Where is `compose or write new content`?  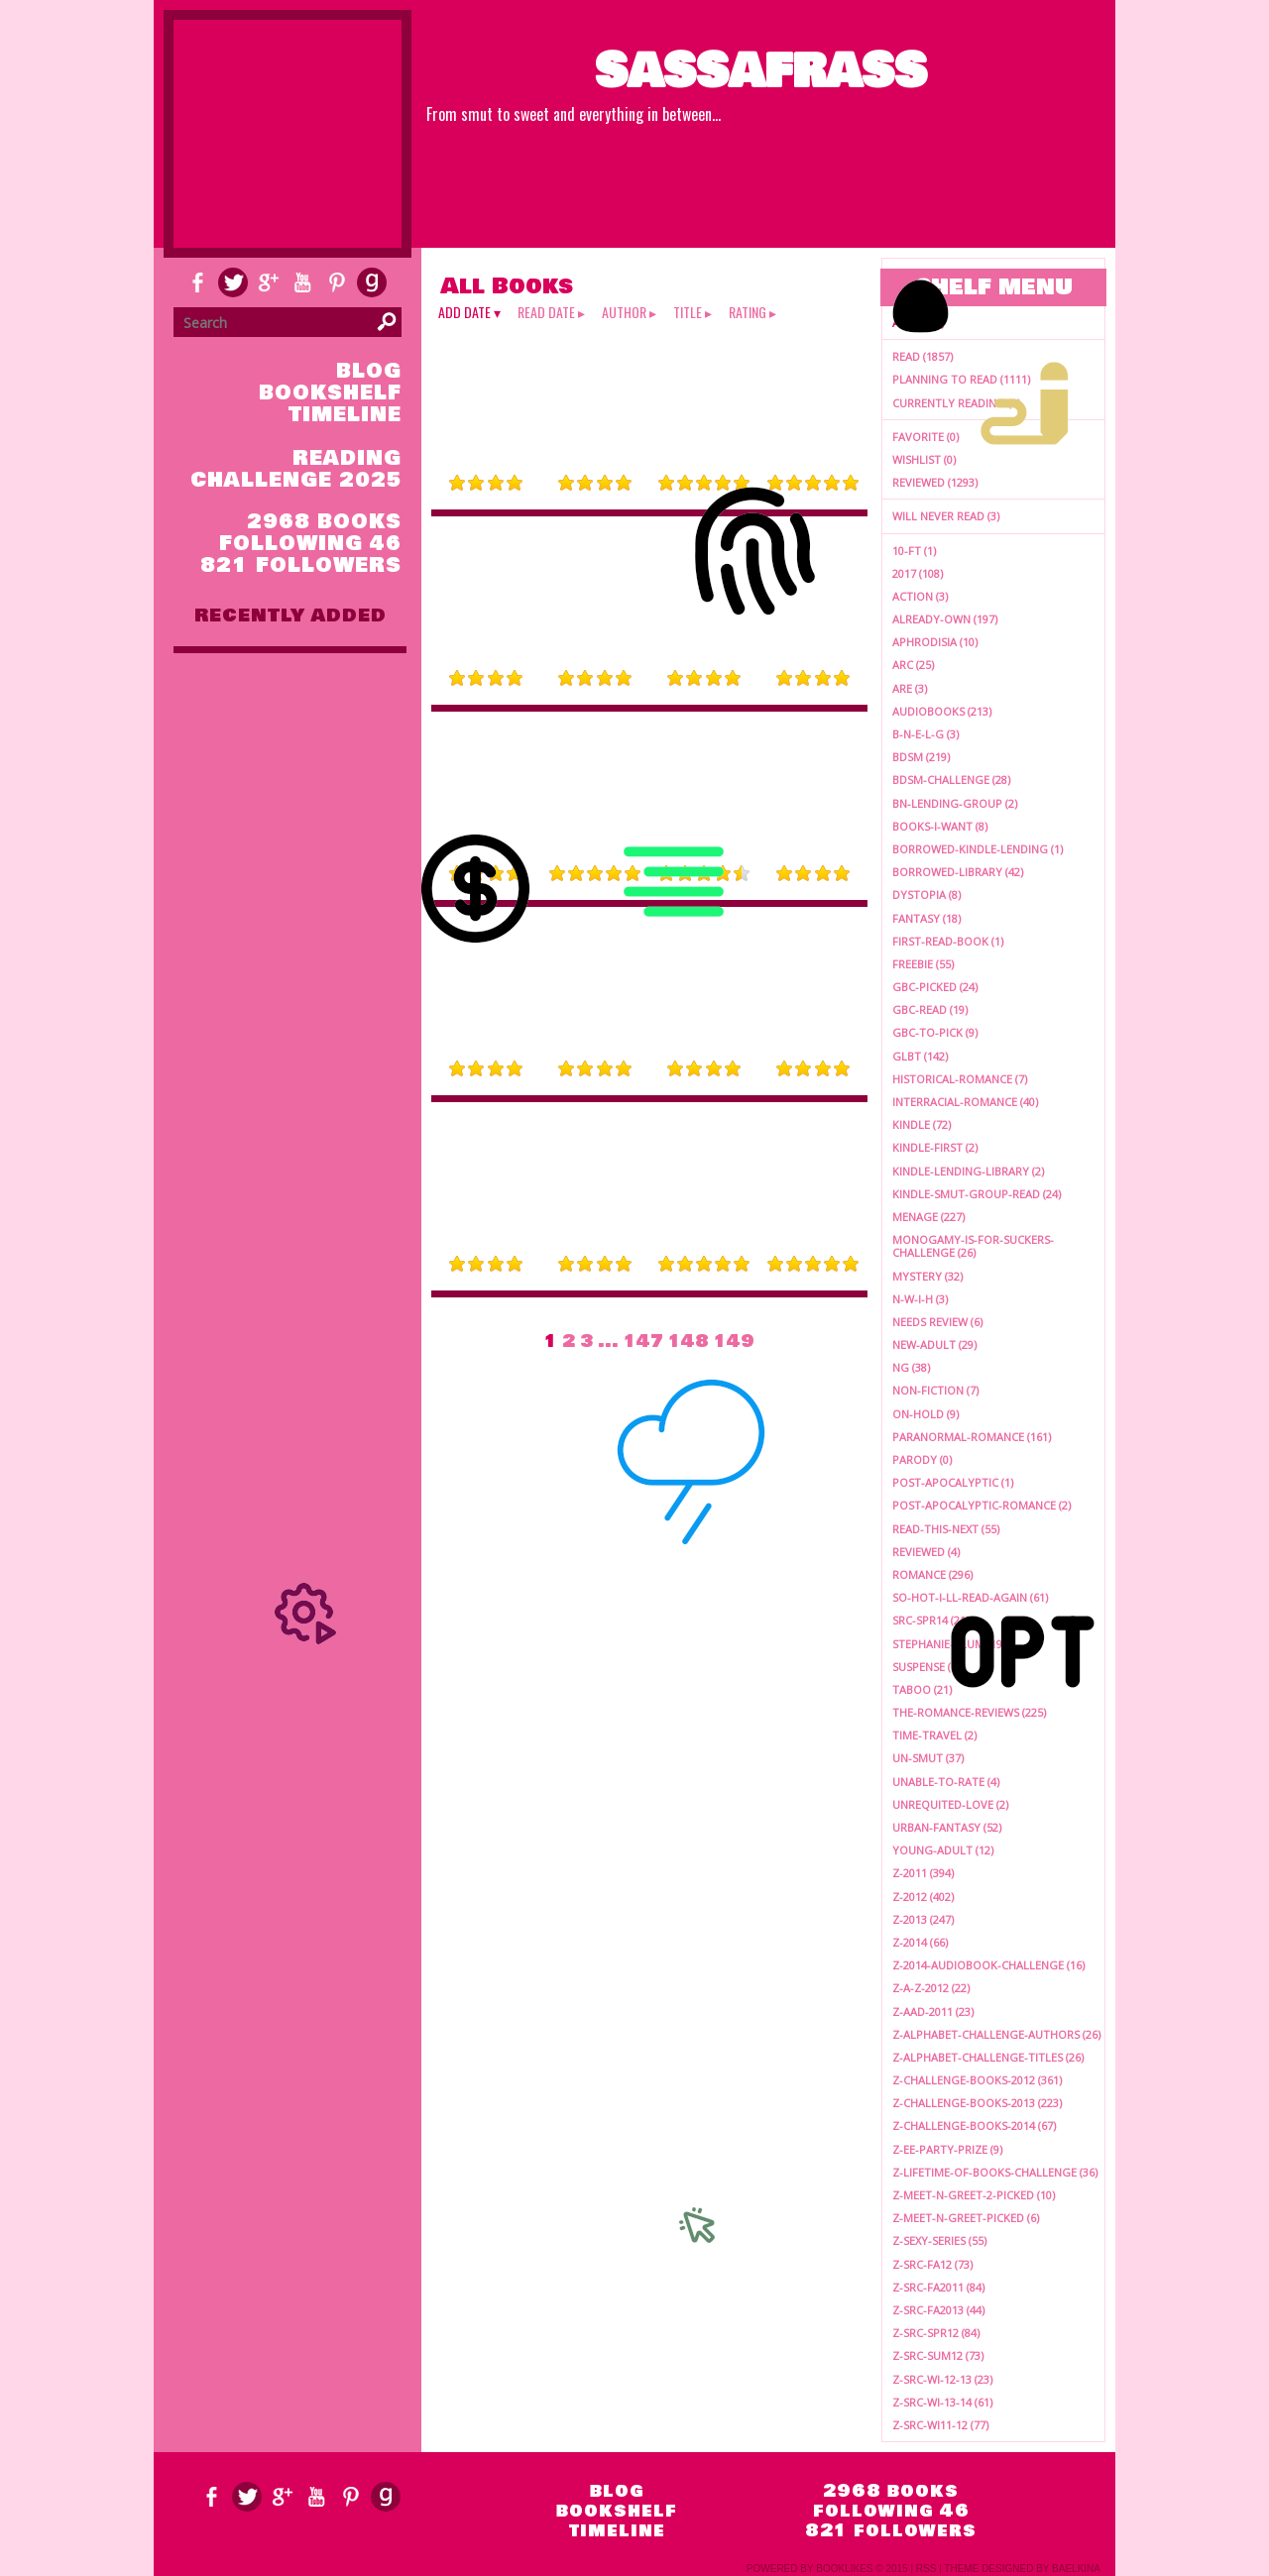 compose or write new content is located at coordinates (1026, 407).